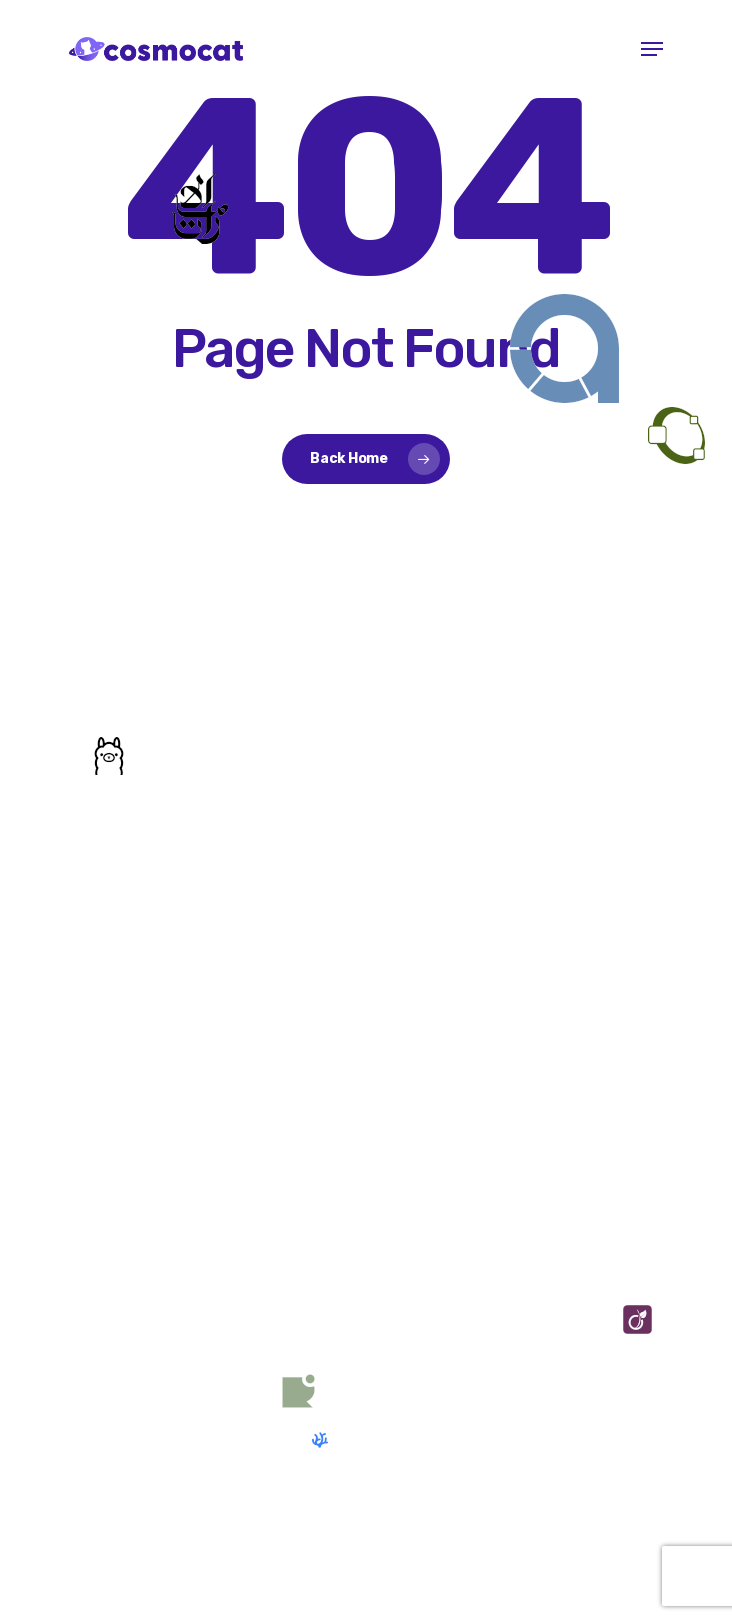 The width and height of the screenshot is (732, 1620). What do you see at coordinates (320, 1440) in the screenshot?
I see `open VSCodium application` at bounding box center [320, 1440].